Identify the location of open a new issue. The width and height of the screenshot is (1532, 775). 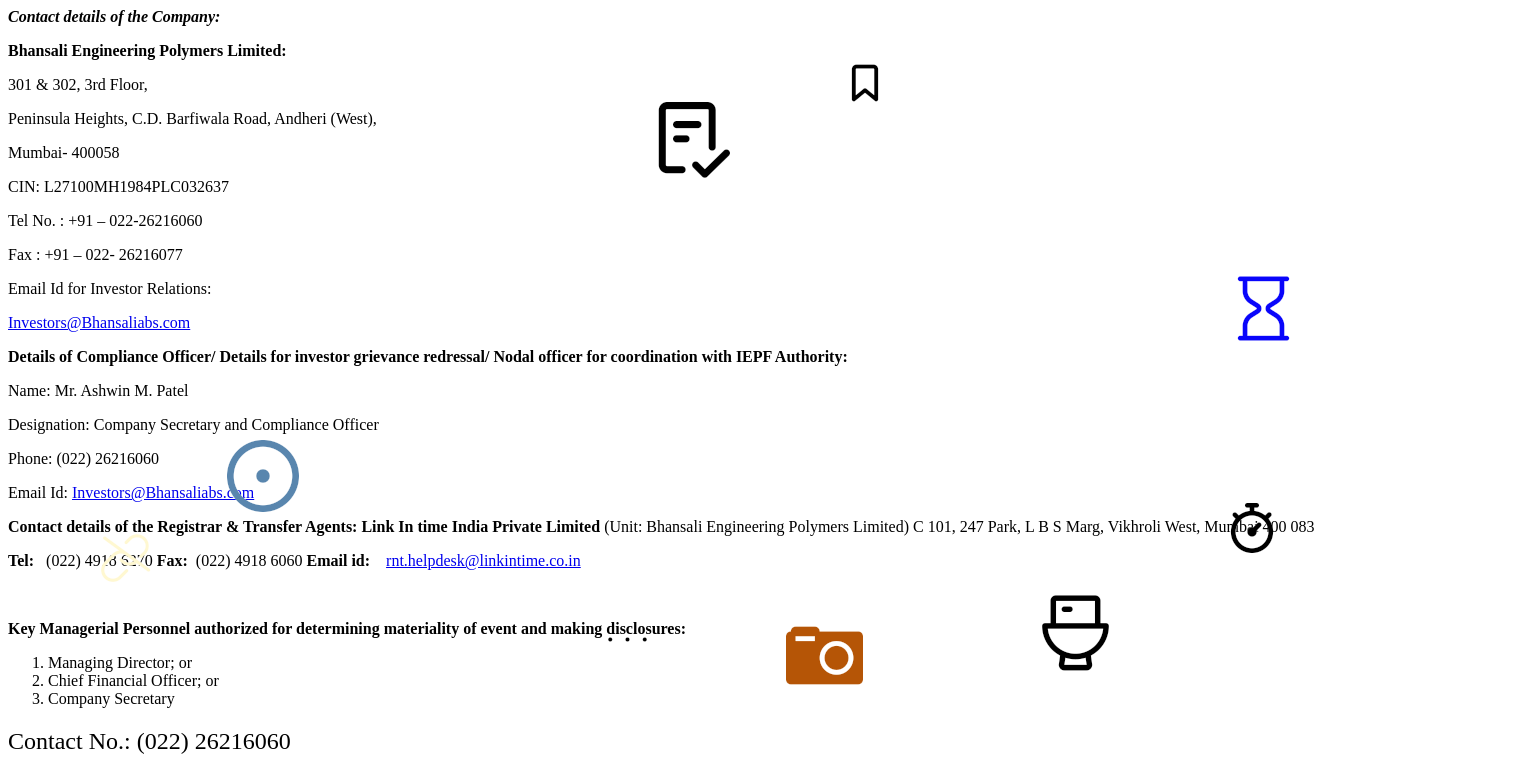
(263, 476).